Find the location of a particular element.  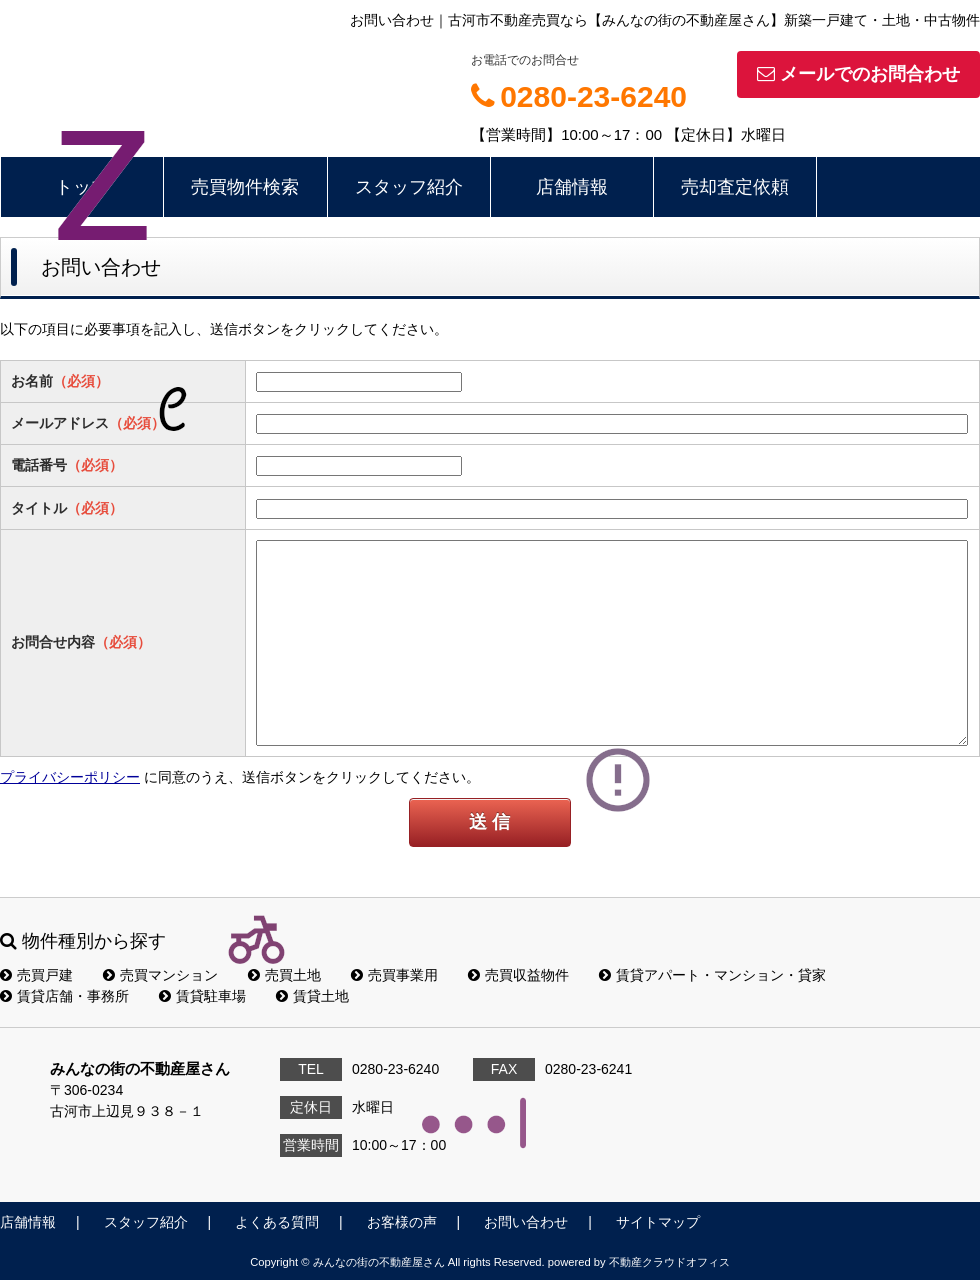

open calibre-web ebook management app is located at coordinates (173, 409).